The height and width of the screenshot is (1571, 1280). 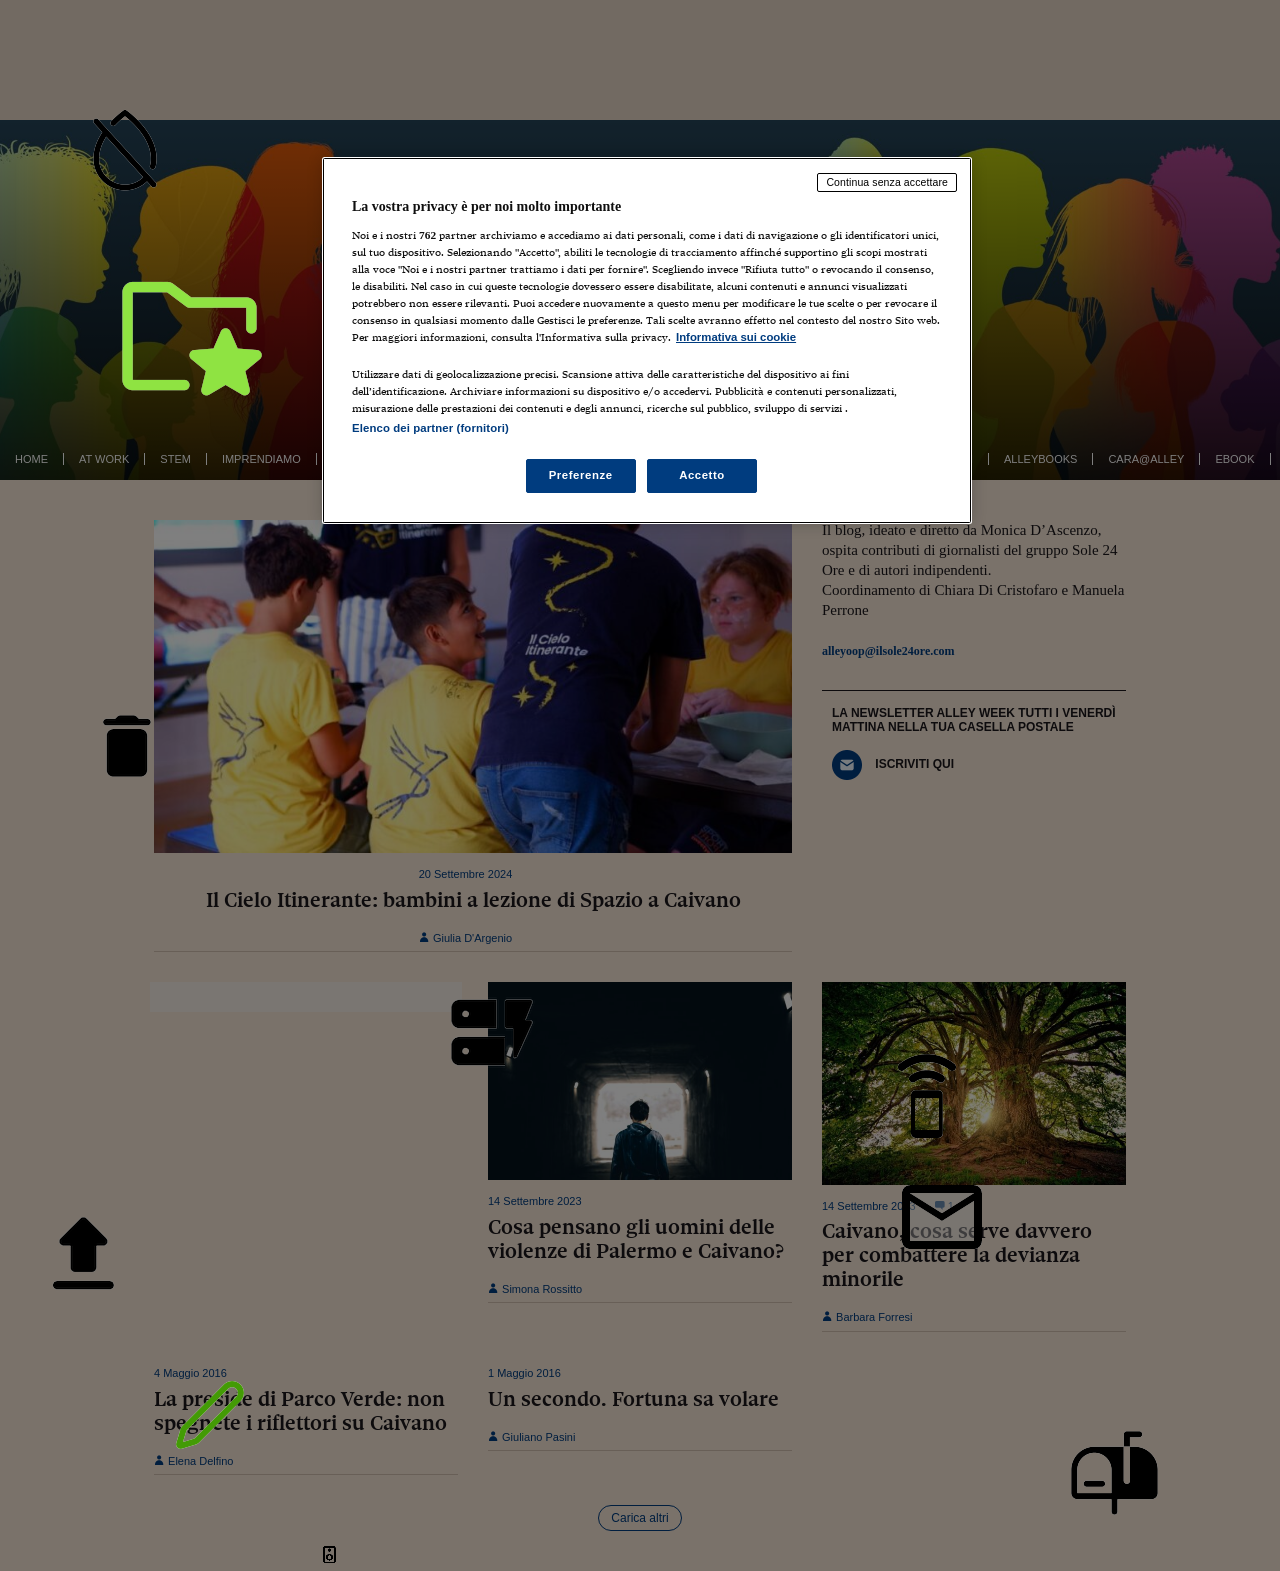 I want to click on upload a file from your device, so click(x=83, y=1254).